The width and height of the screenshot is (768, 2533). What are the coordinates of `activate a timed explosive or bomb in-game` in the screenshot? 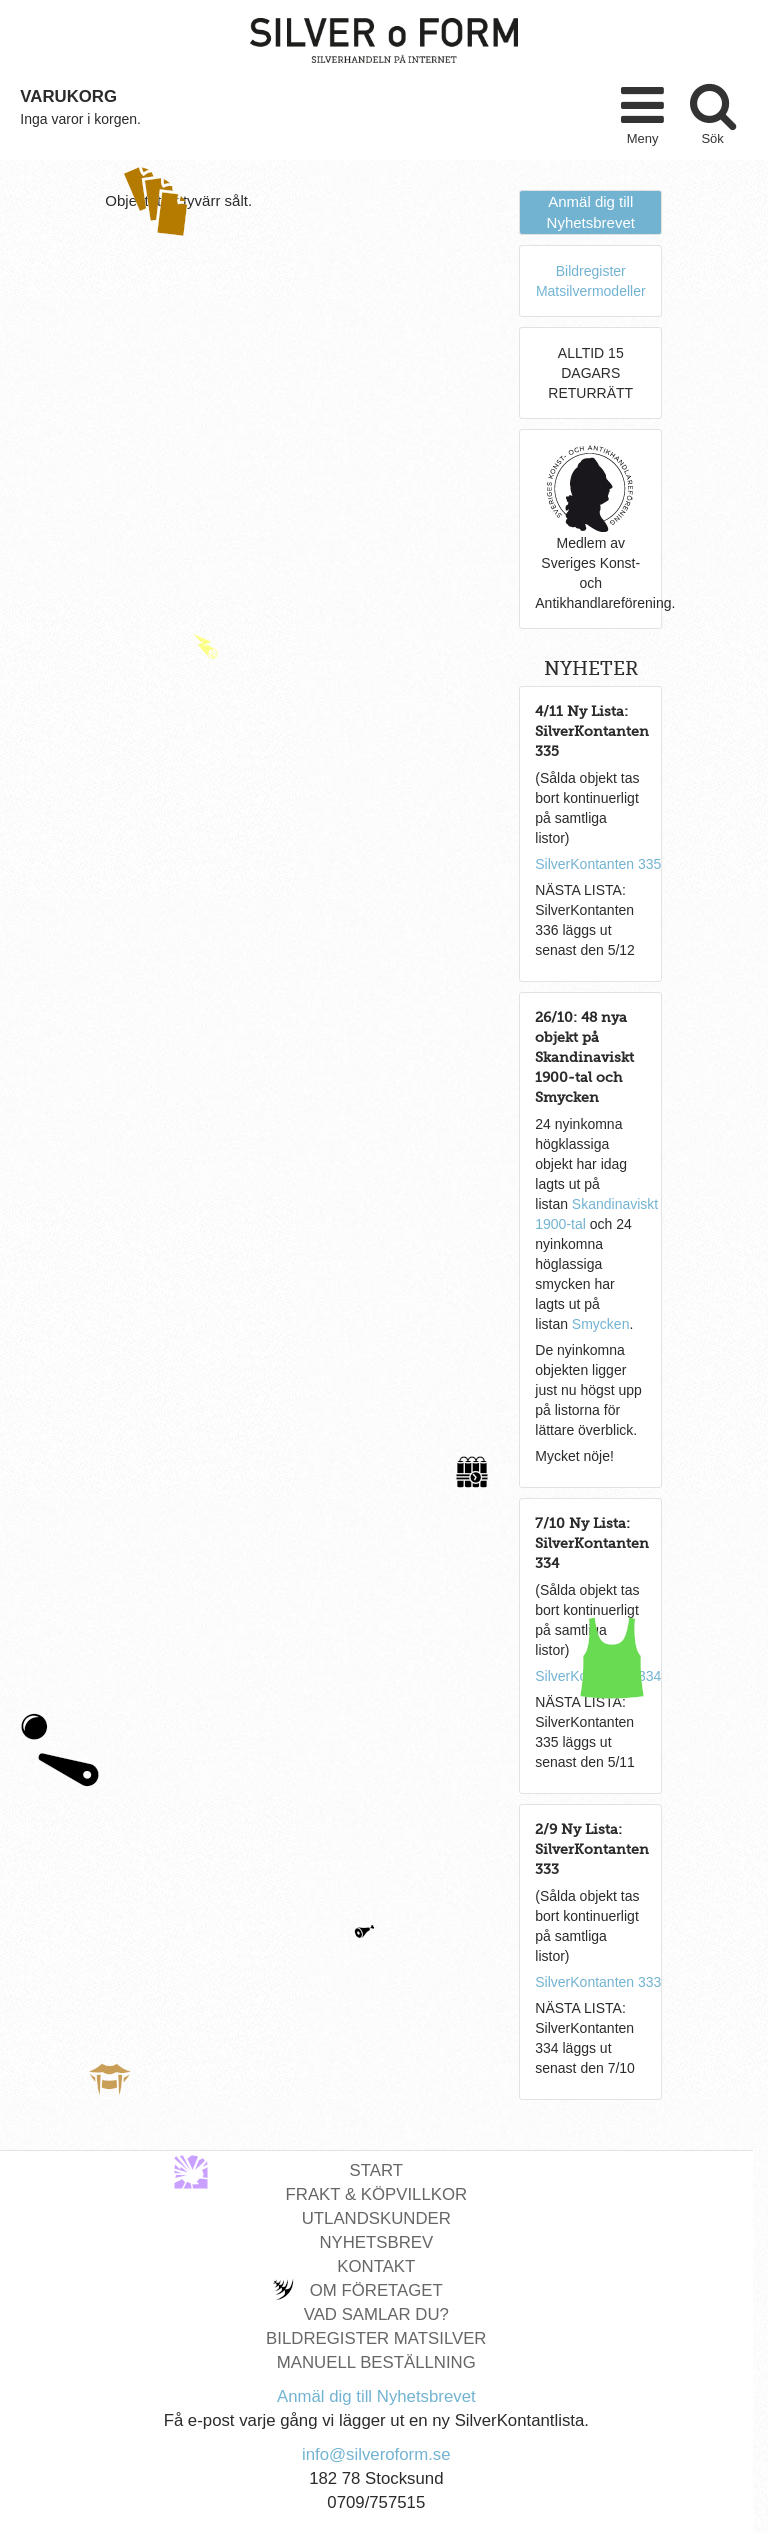 It's located at (472, 1472).